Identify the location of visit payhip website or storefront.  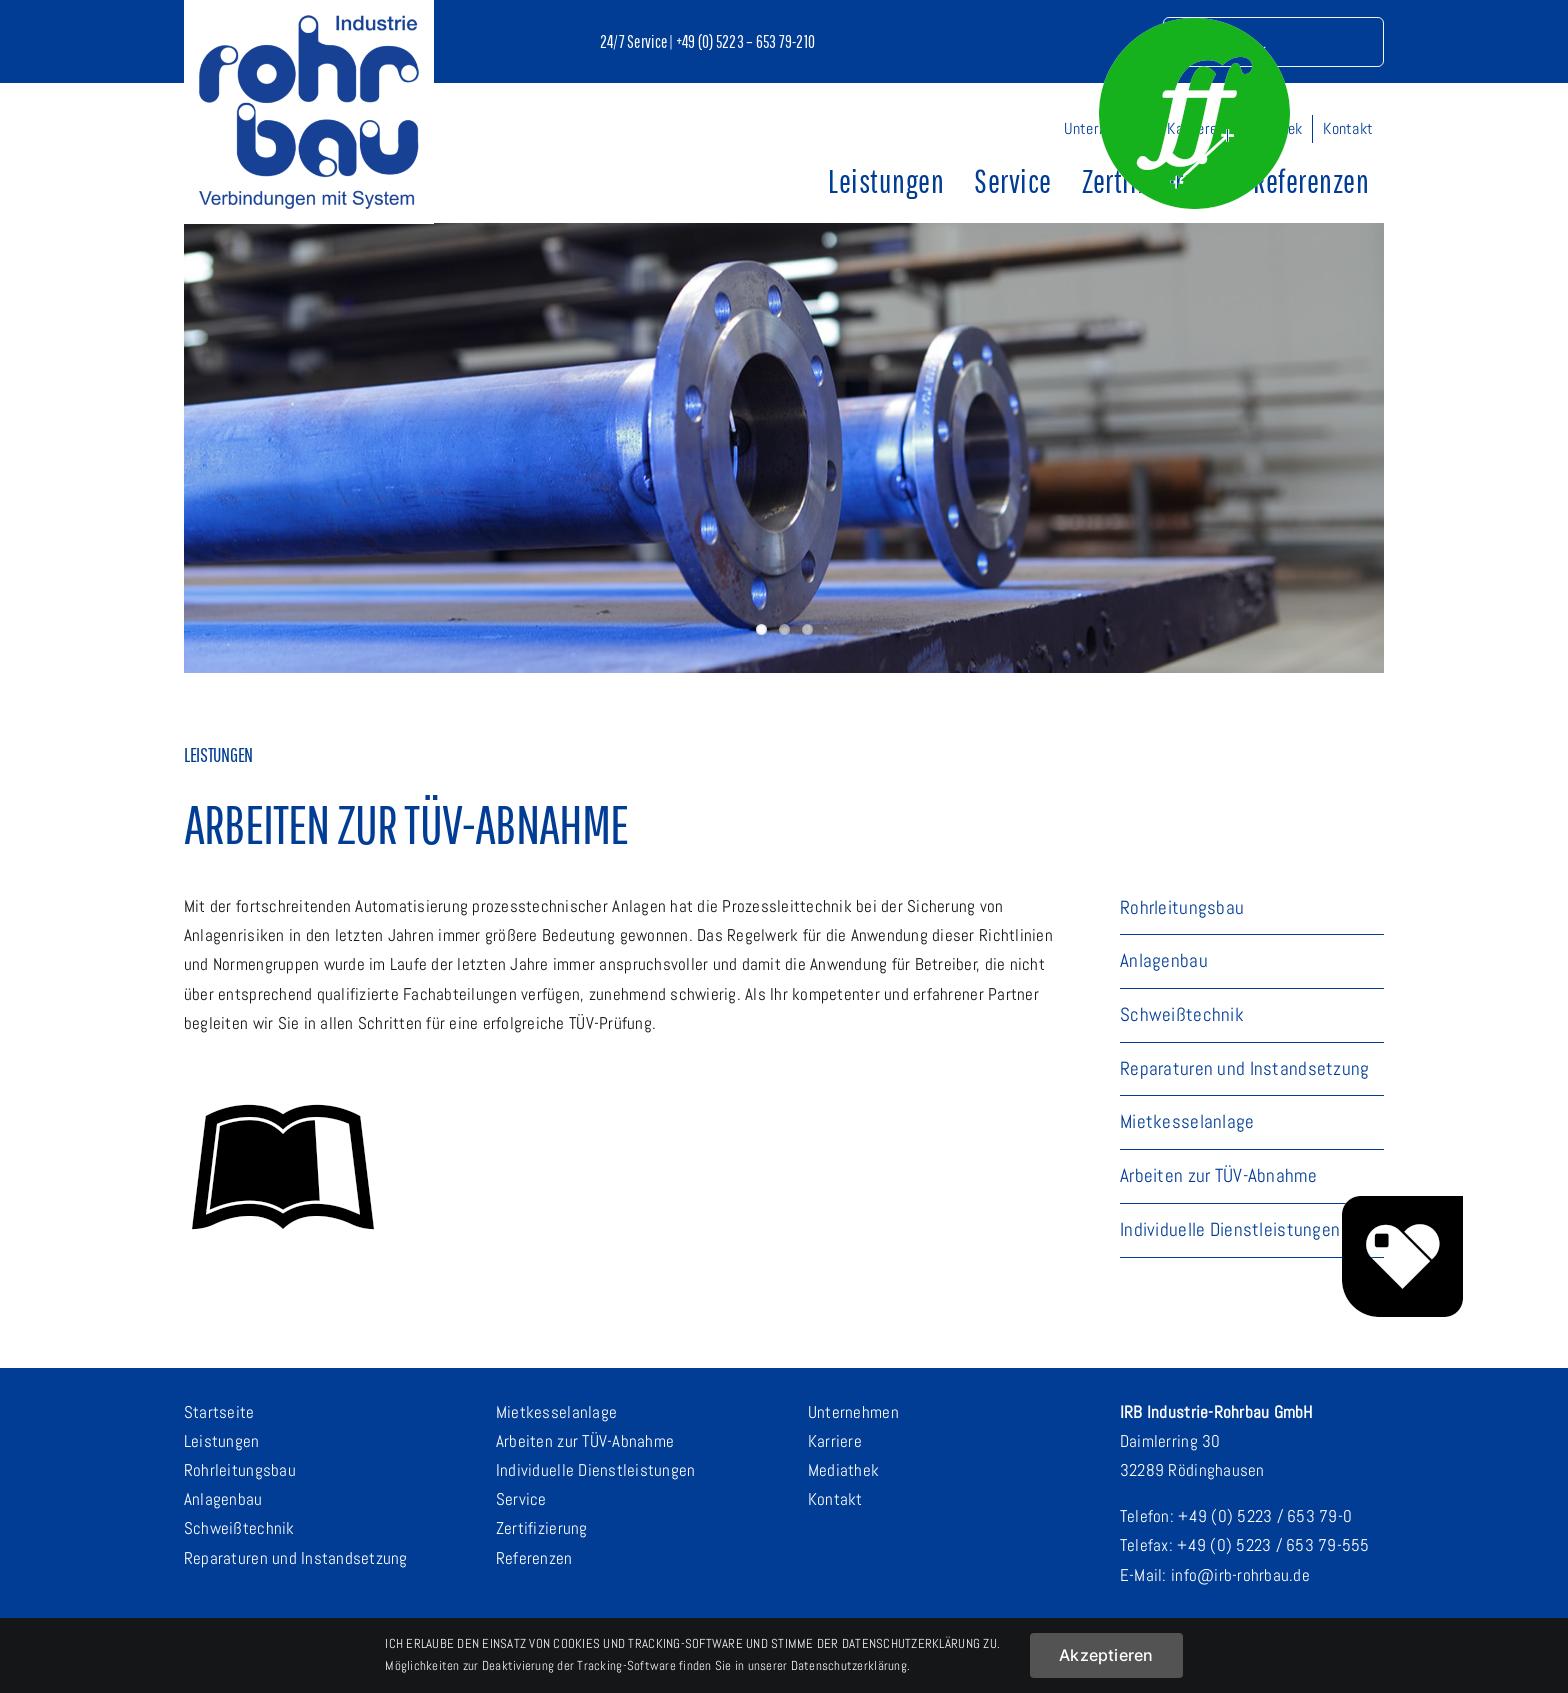
(1402, 1256).